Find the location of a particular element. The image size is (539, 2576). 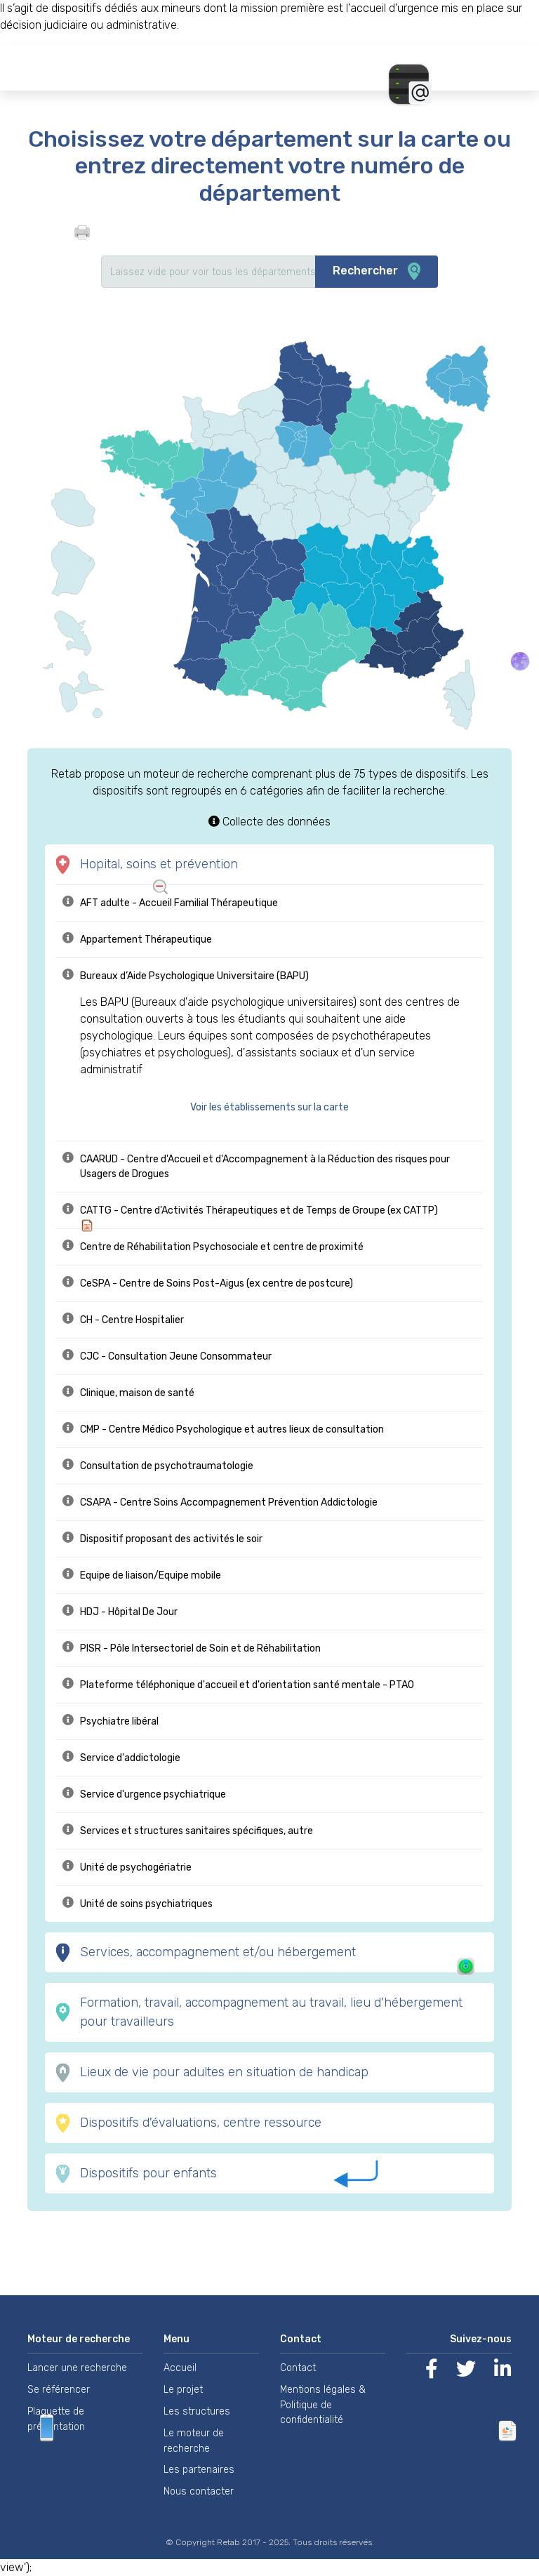

reply to the sender of this email is located at coordinates (355, 2174).